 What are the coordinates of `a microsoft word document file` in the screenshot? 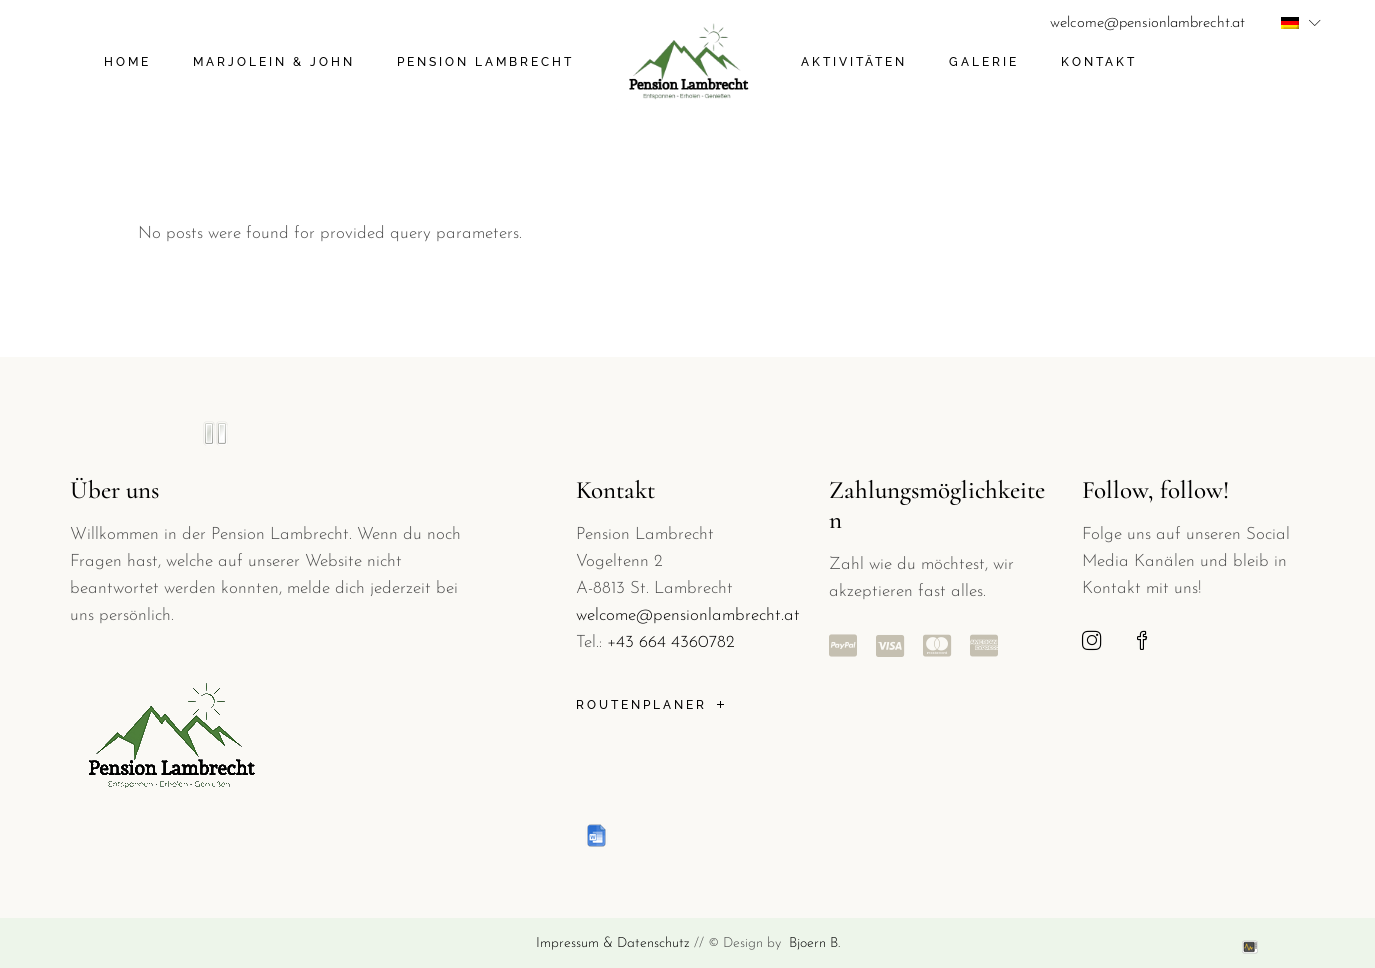 It's located at (596, 835).